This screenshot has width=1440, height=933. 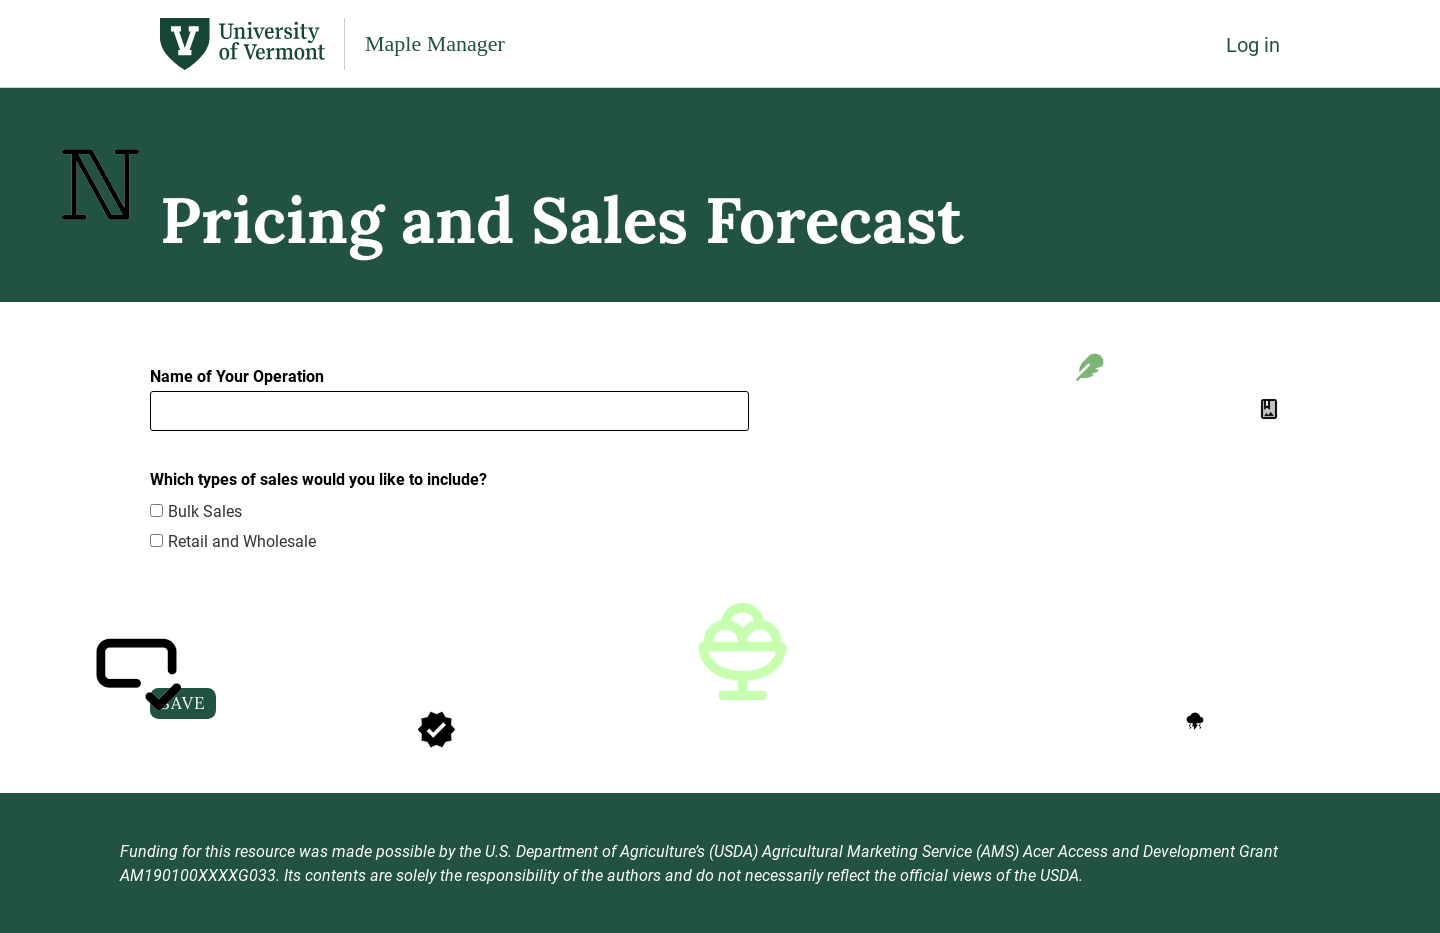 I want to click on compose a new message or post, so click(x=1089, y=367).